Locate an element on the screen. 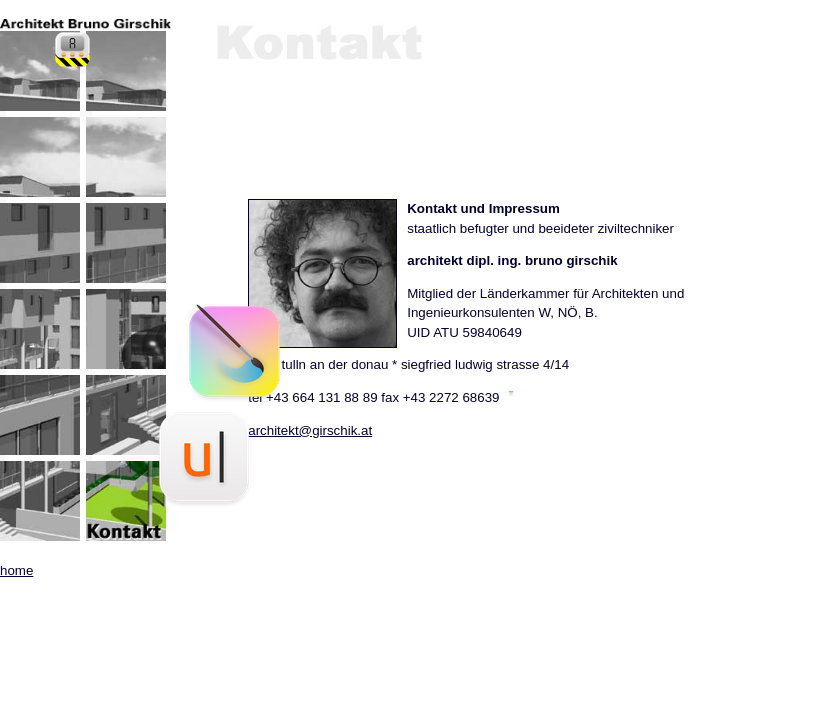 This screenshot has width=820, height=720. open chromatic guitar tuner app (development version) is located at coordinates (72, 49).